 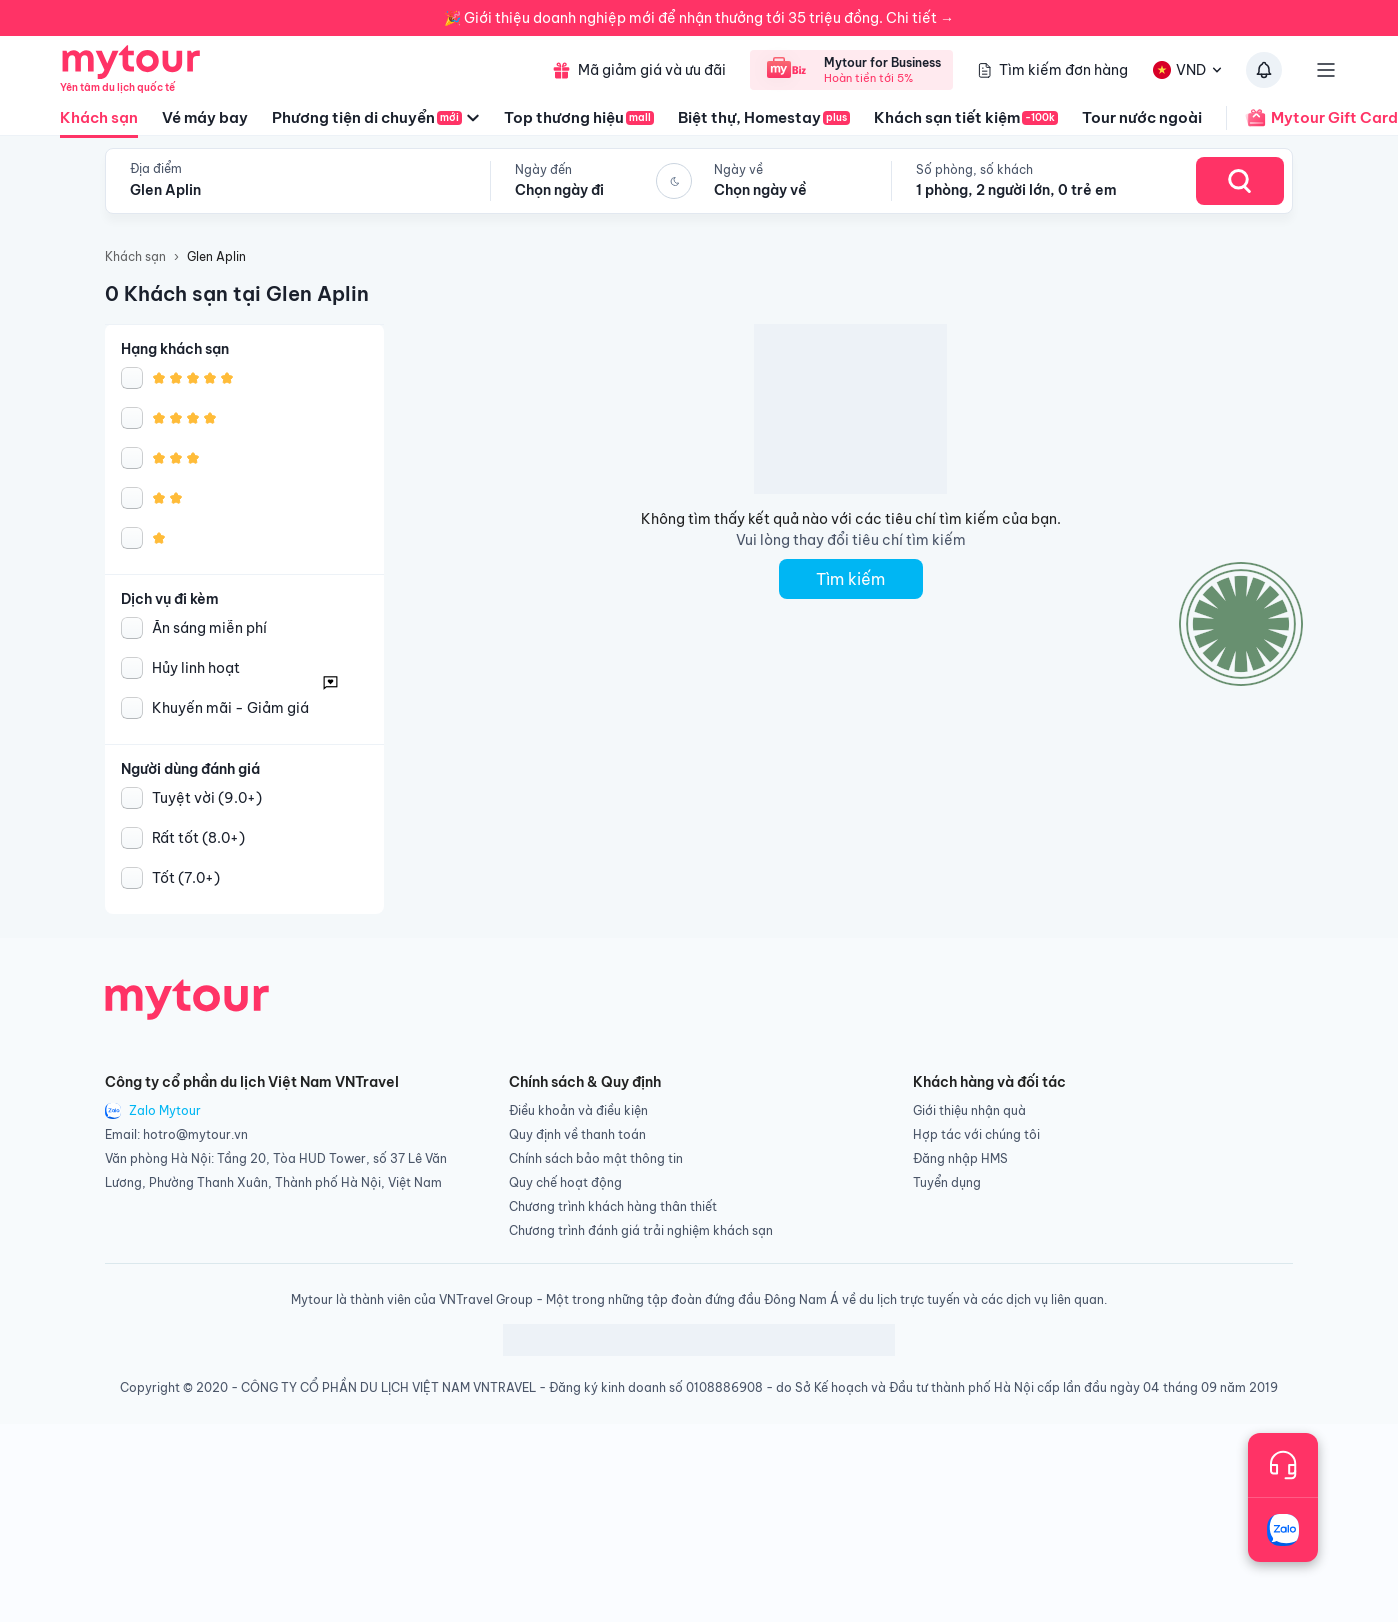 I want to click on first order logo from star wars franchise, so click(x=1241, y=624).